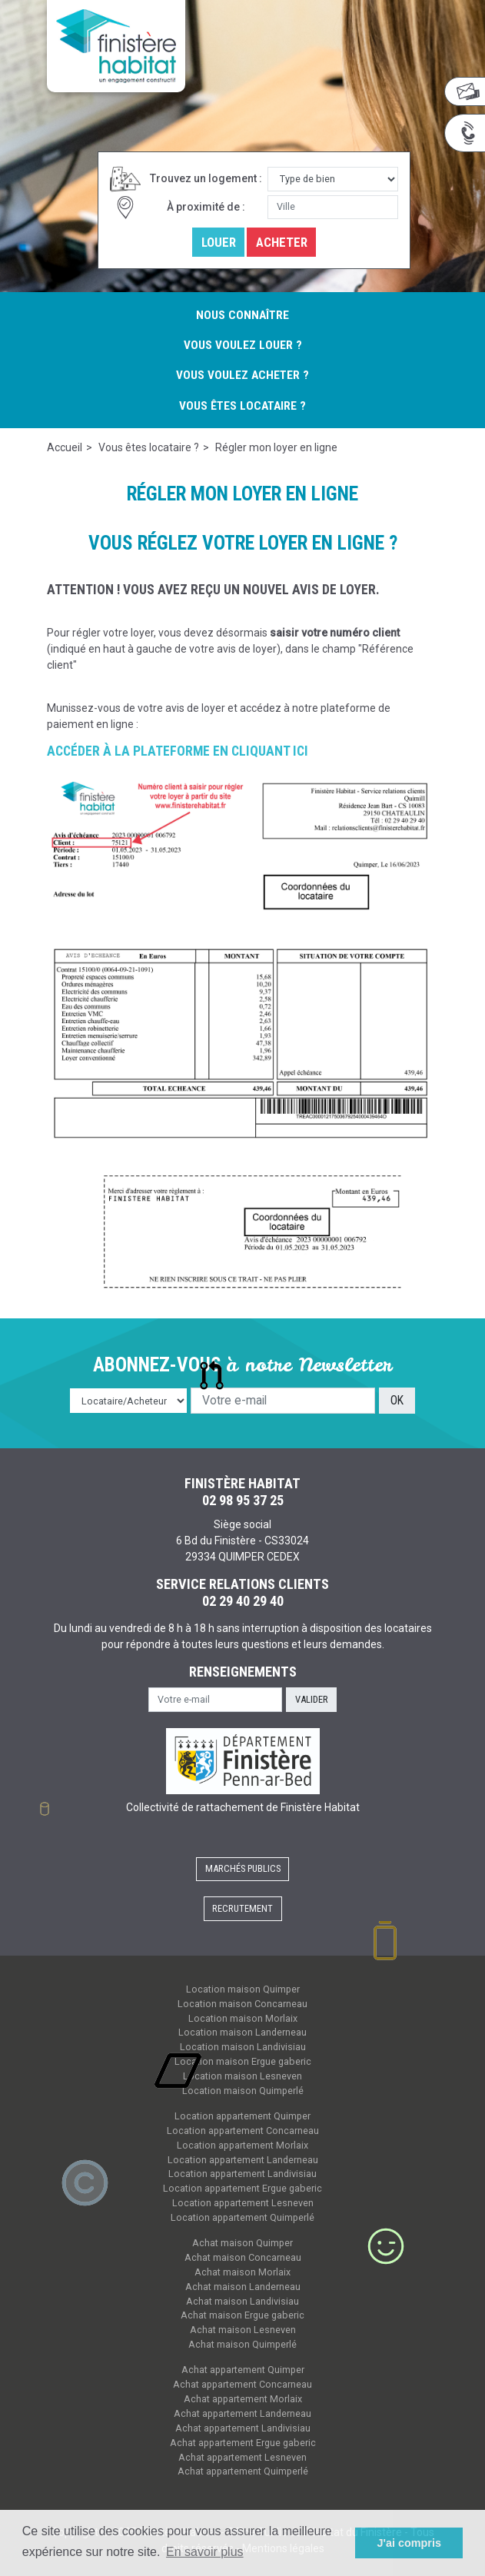  Describe the element at coordinates (178, 2070) in the screenshot. I see `select parallelogram shape tool` at that location.